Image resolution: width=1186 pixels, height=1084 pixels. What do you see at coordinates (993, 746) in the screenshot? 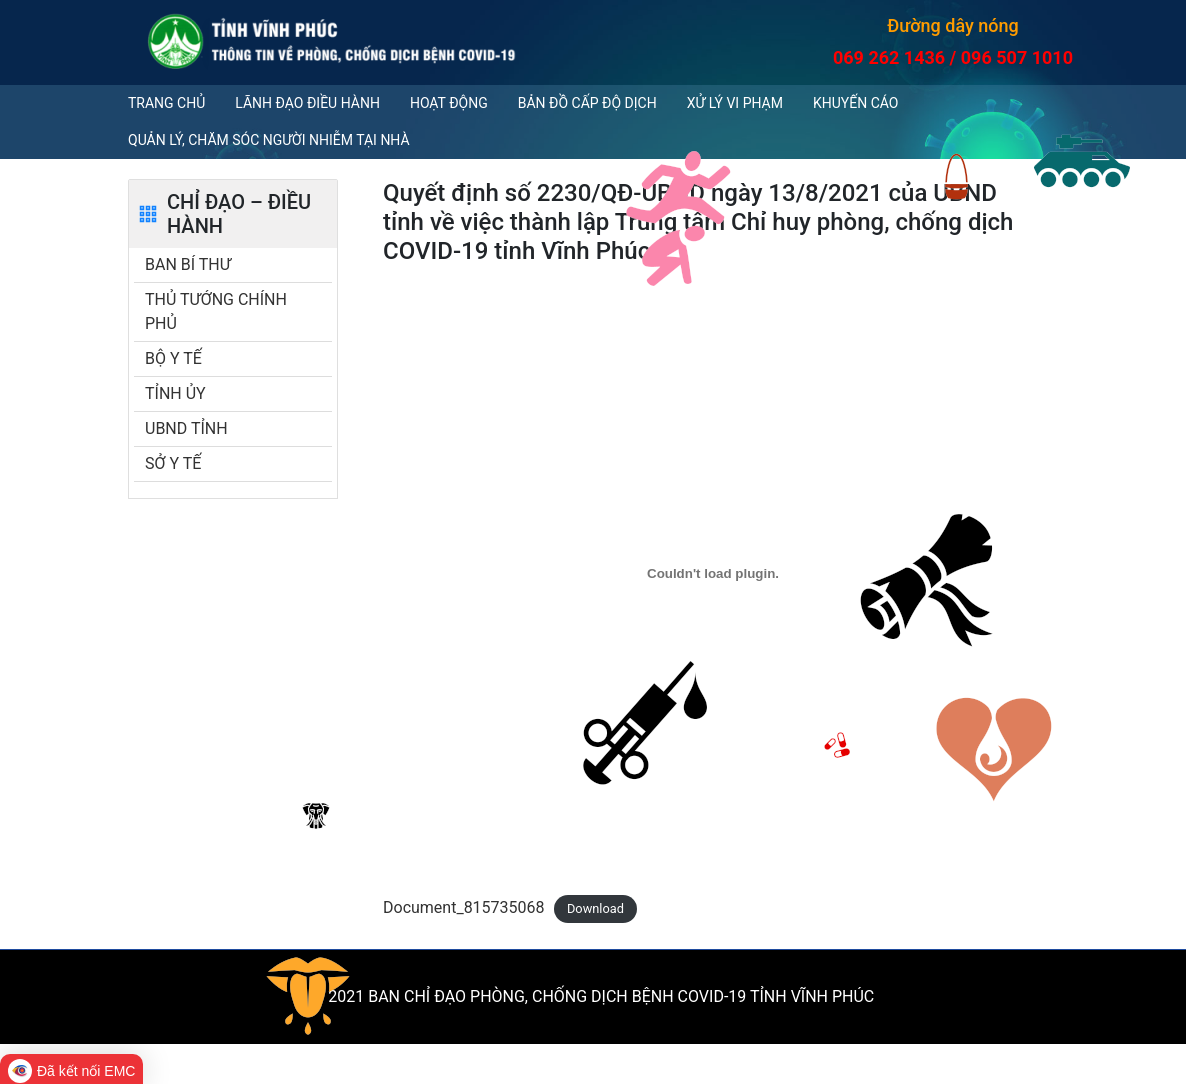
I see `donate blood or health resource` at bounding box center [993, 746].